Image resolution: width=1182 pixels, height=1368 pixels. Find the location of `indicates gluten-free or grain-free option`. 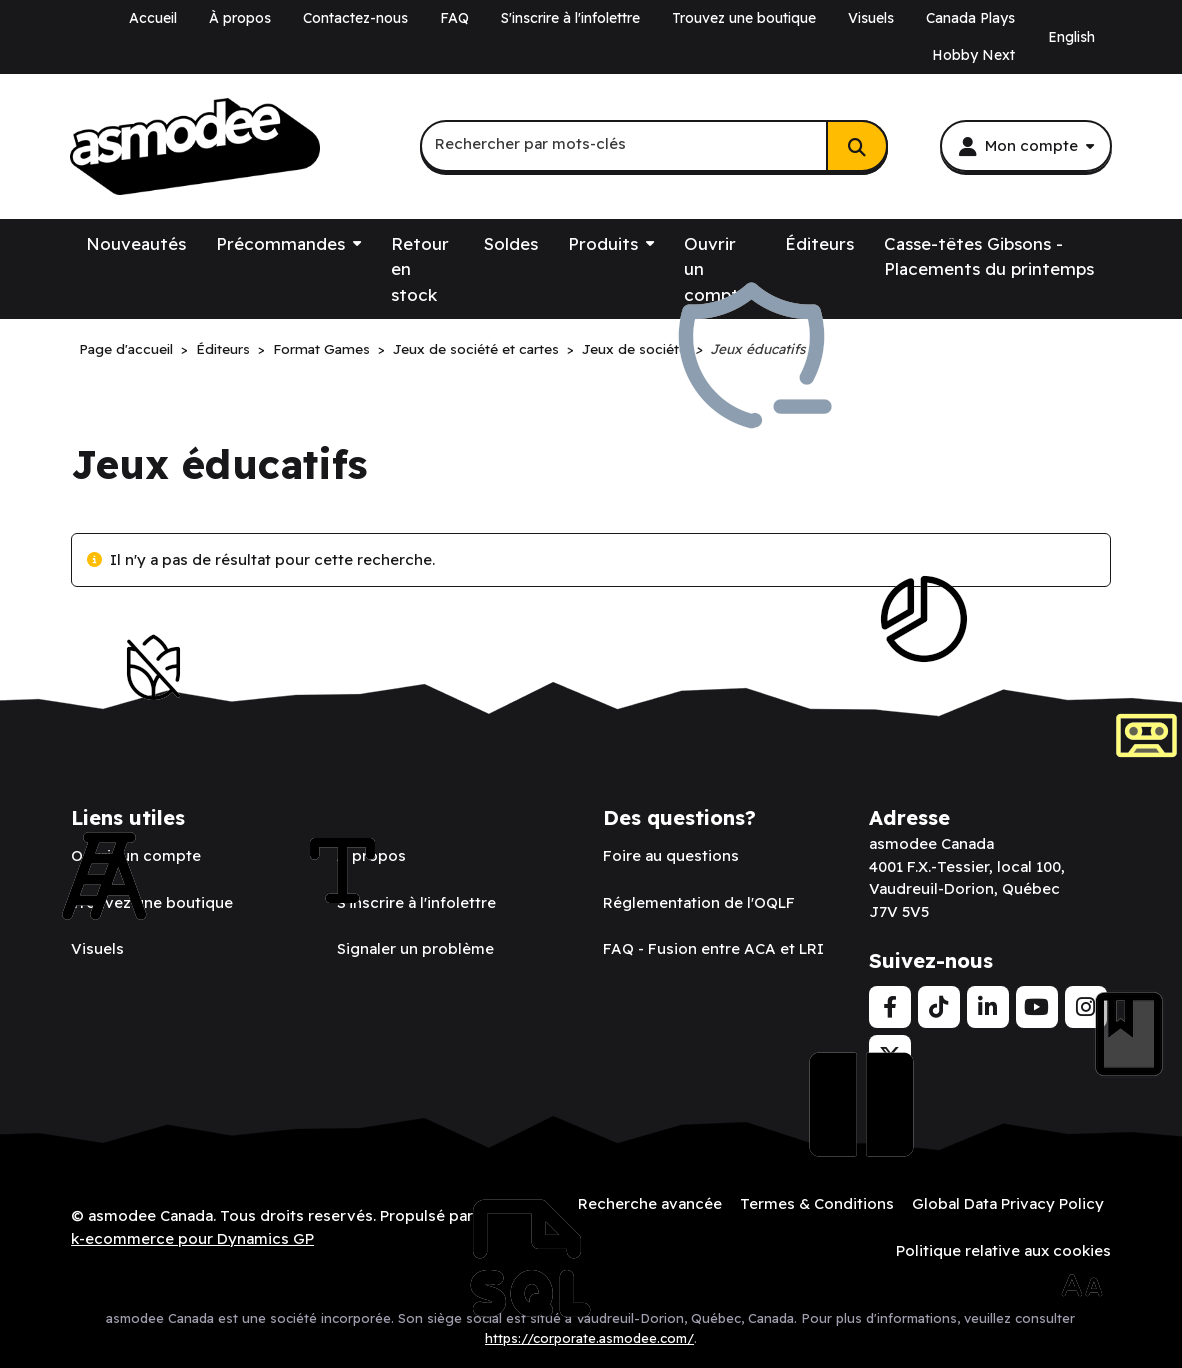

indicates gluten-free or grain-free option is located at coordinates (153, 668).